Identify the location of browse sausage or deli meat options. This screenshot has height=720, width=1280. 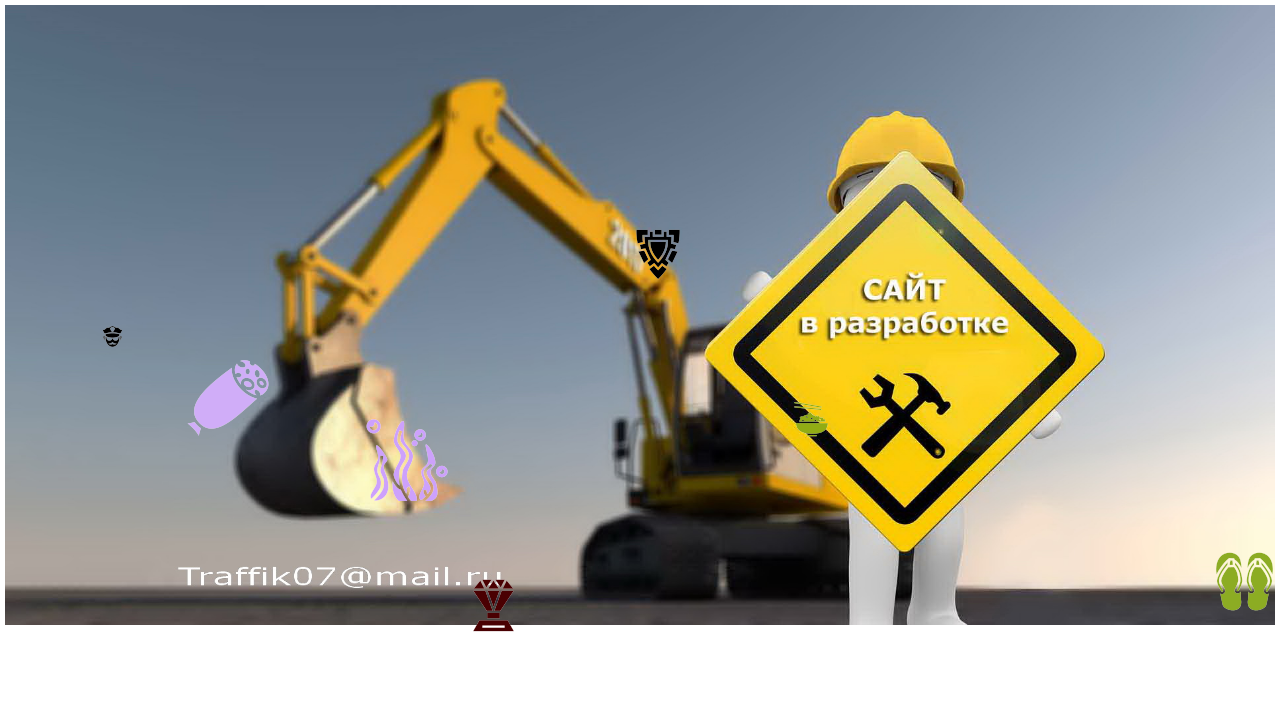
(228, 398).